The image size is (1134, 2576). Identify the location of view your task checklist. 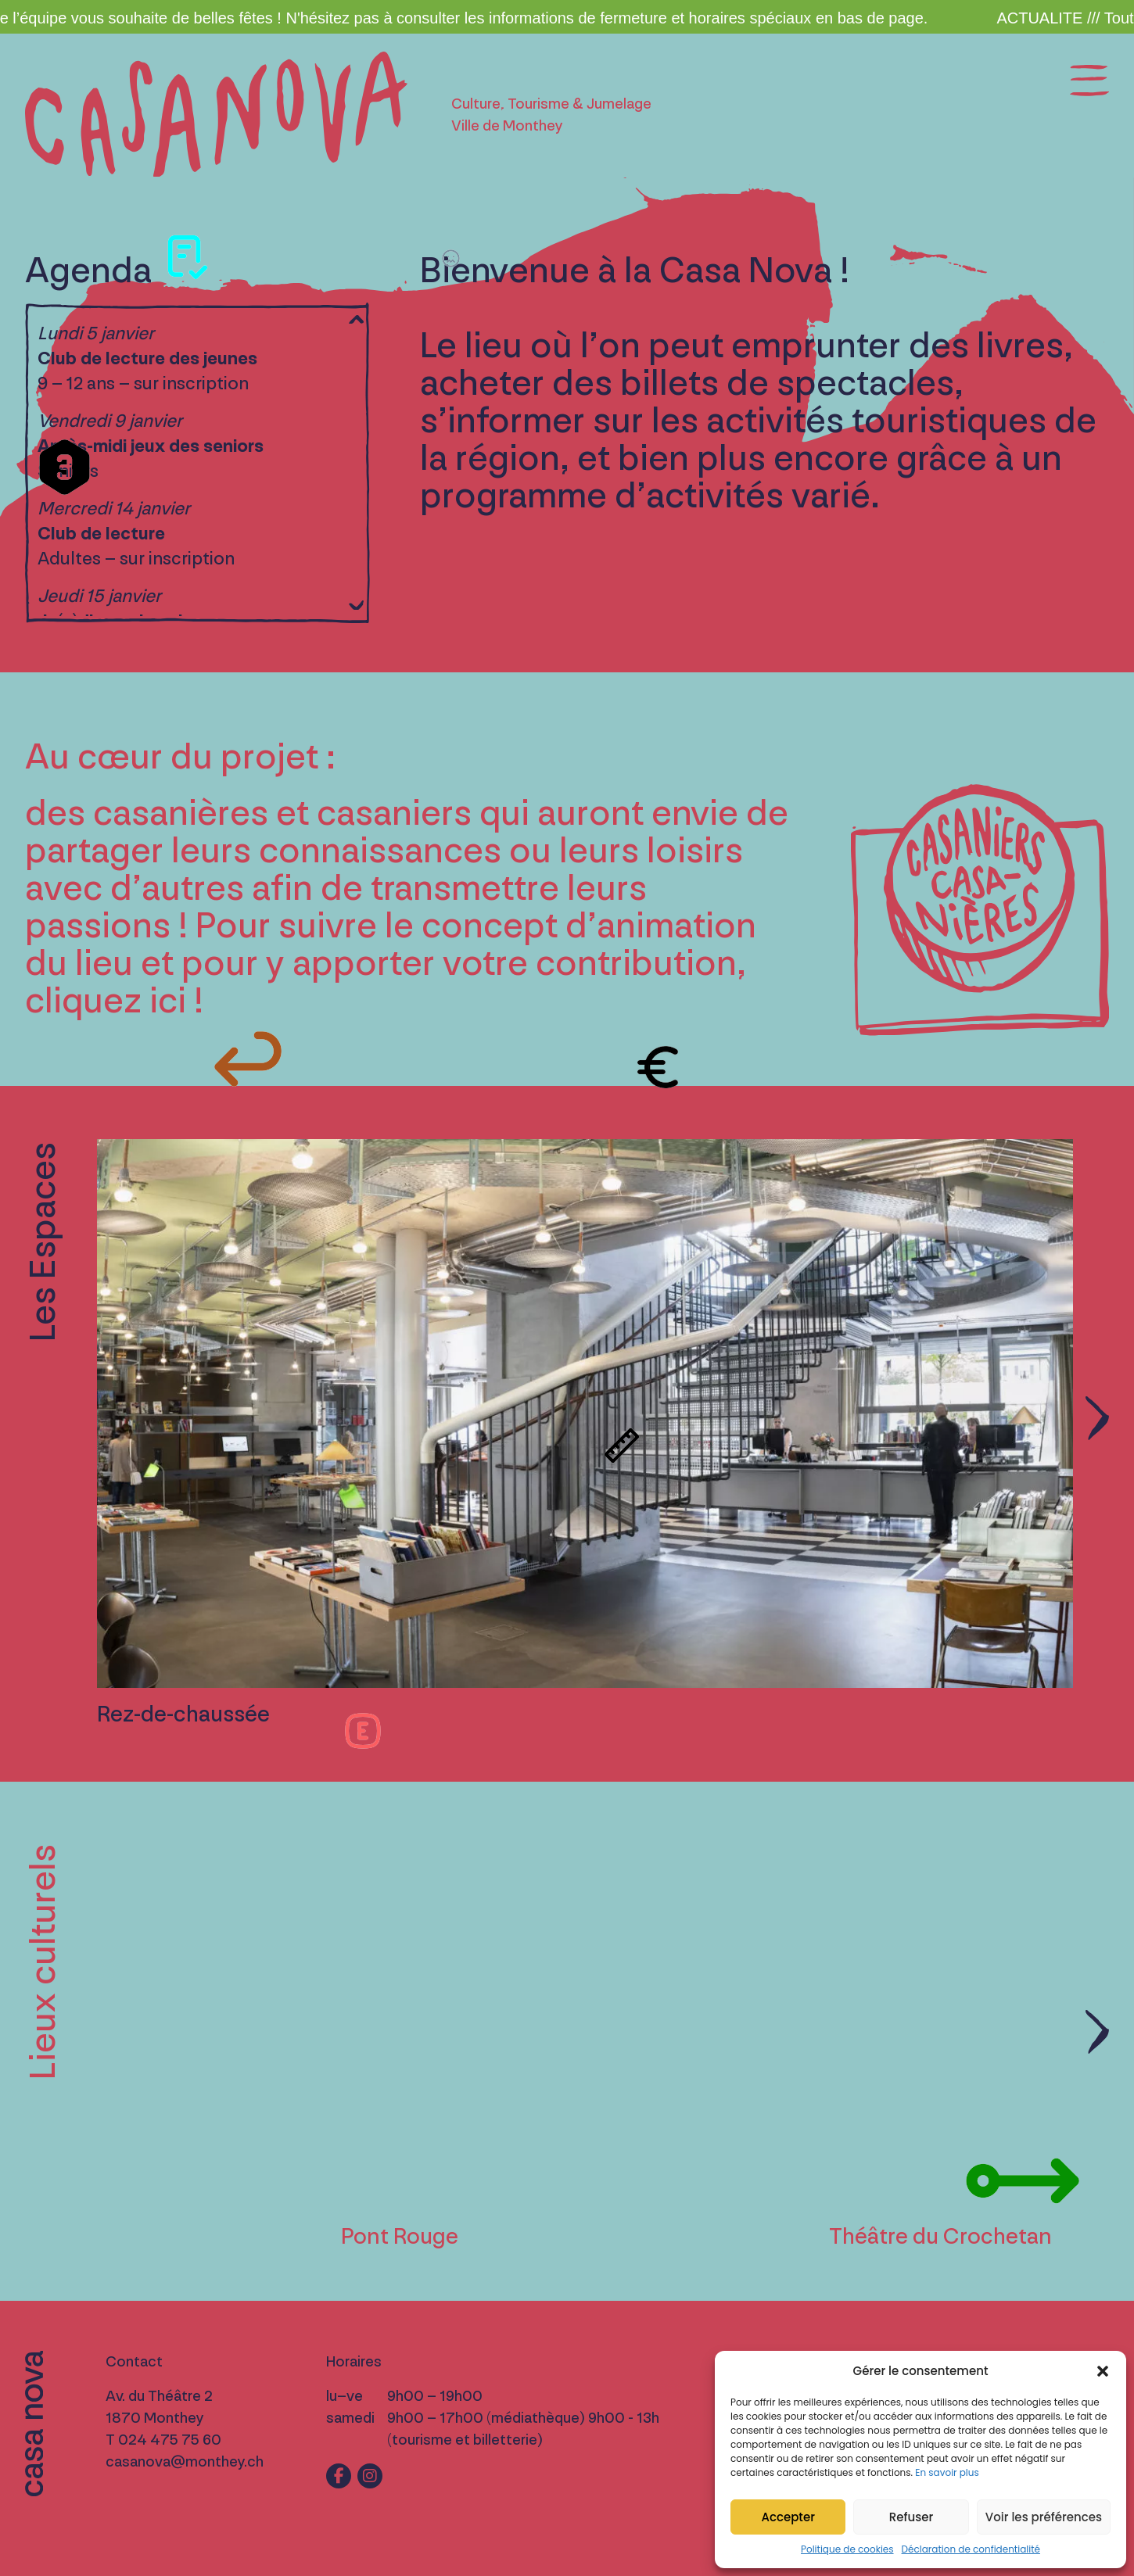
(186, 256).